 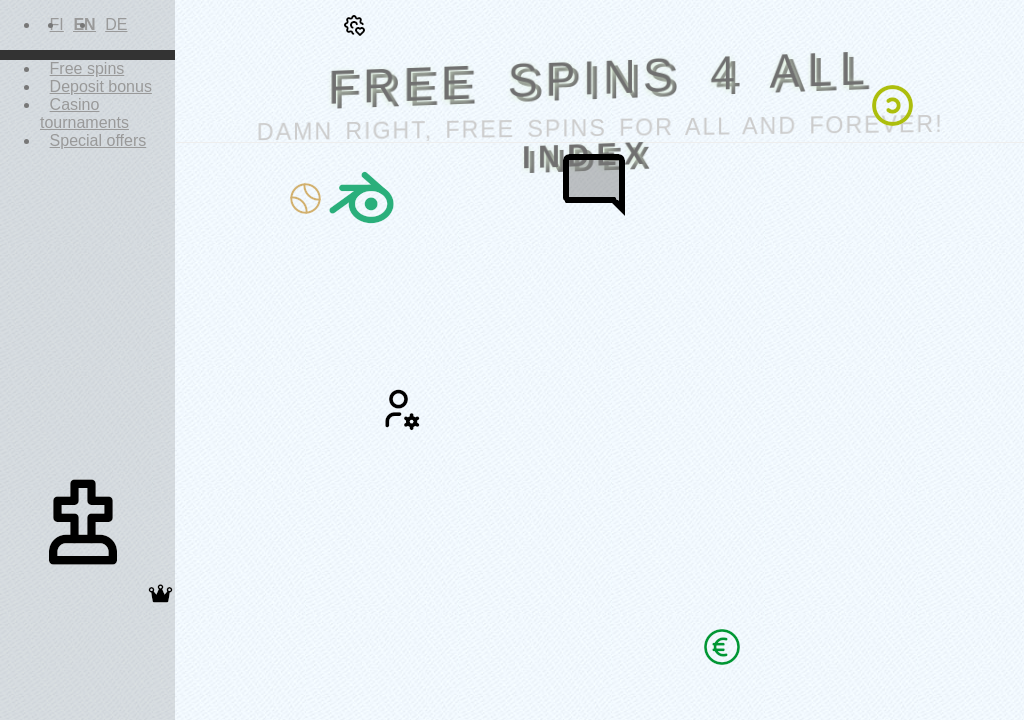 What do you see at coordinates (160, 594) in the screenshot?
I see `indicates premium or VIP membership status` at bounding box center [160, 594].